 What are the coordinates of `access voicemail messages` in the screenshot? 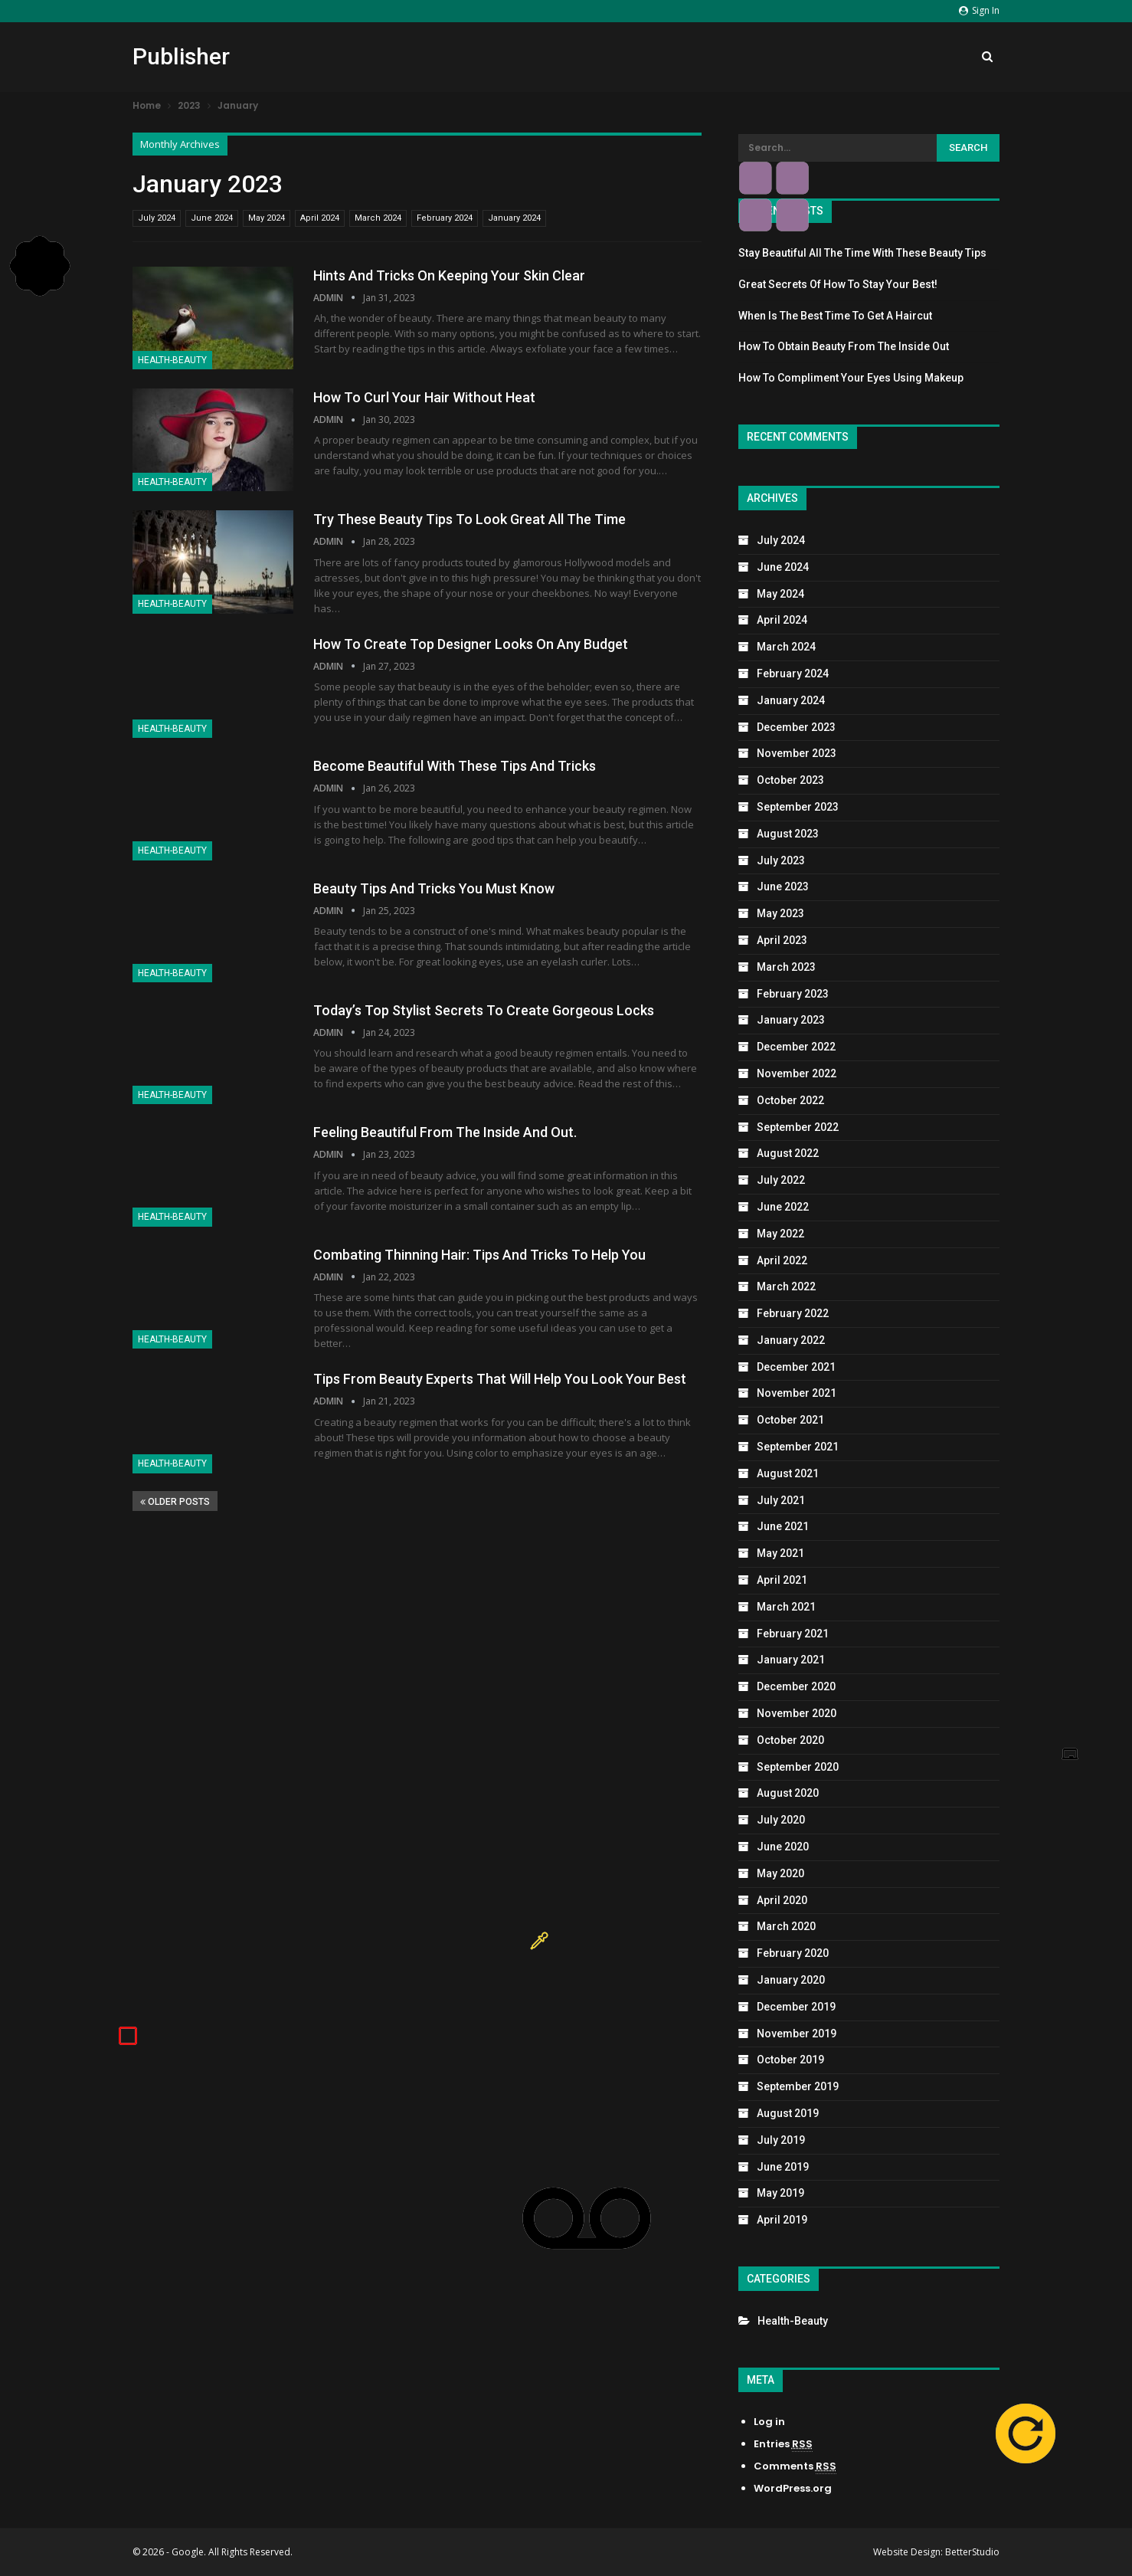 It's located at (587, 2218).